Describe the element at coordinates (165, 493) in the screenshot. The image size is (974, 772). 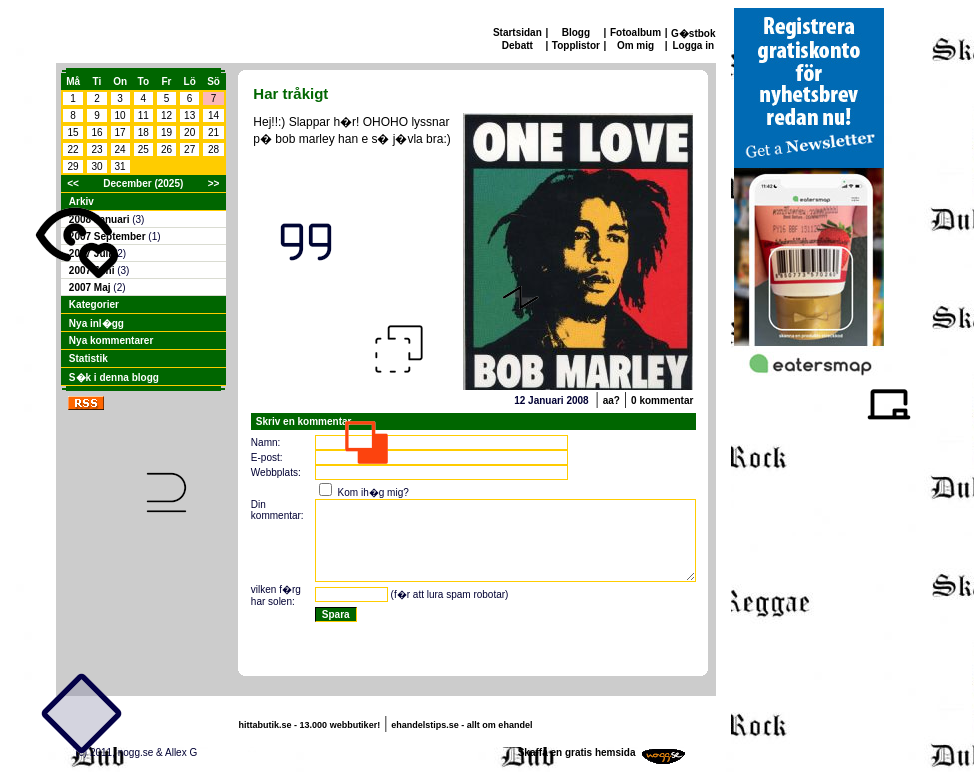
I see `indicates a superset relationship in mathematical notation` at that location.